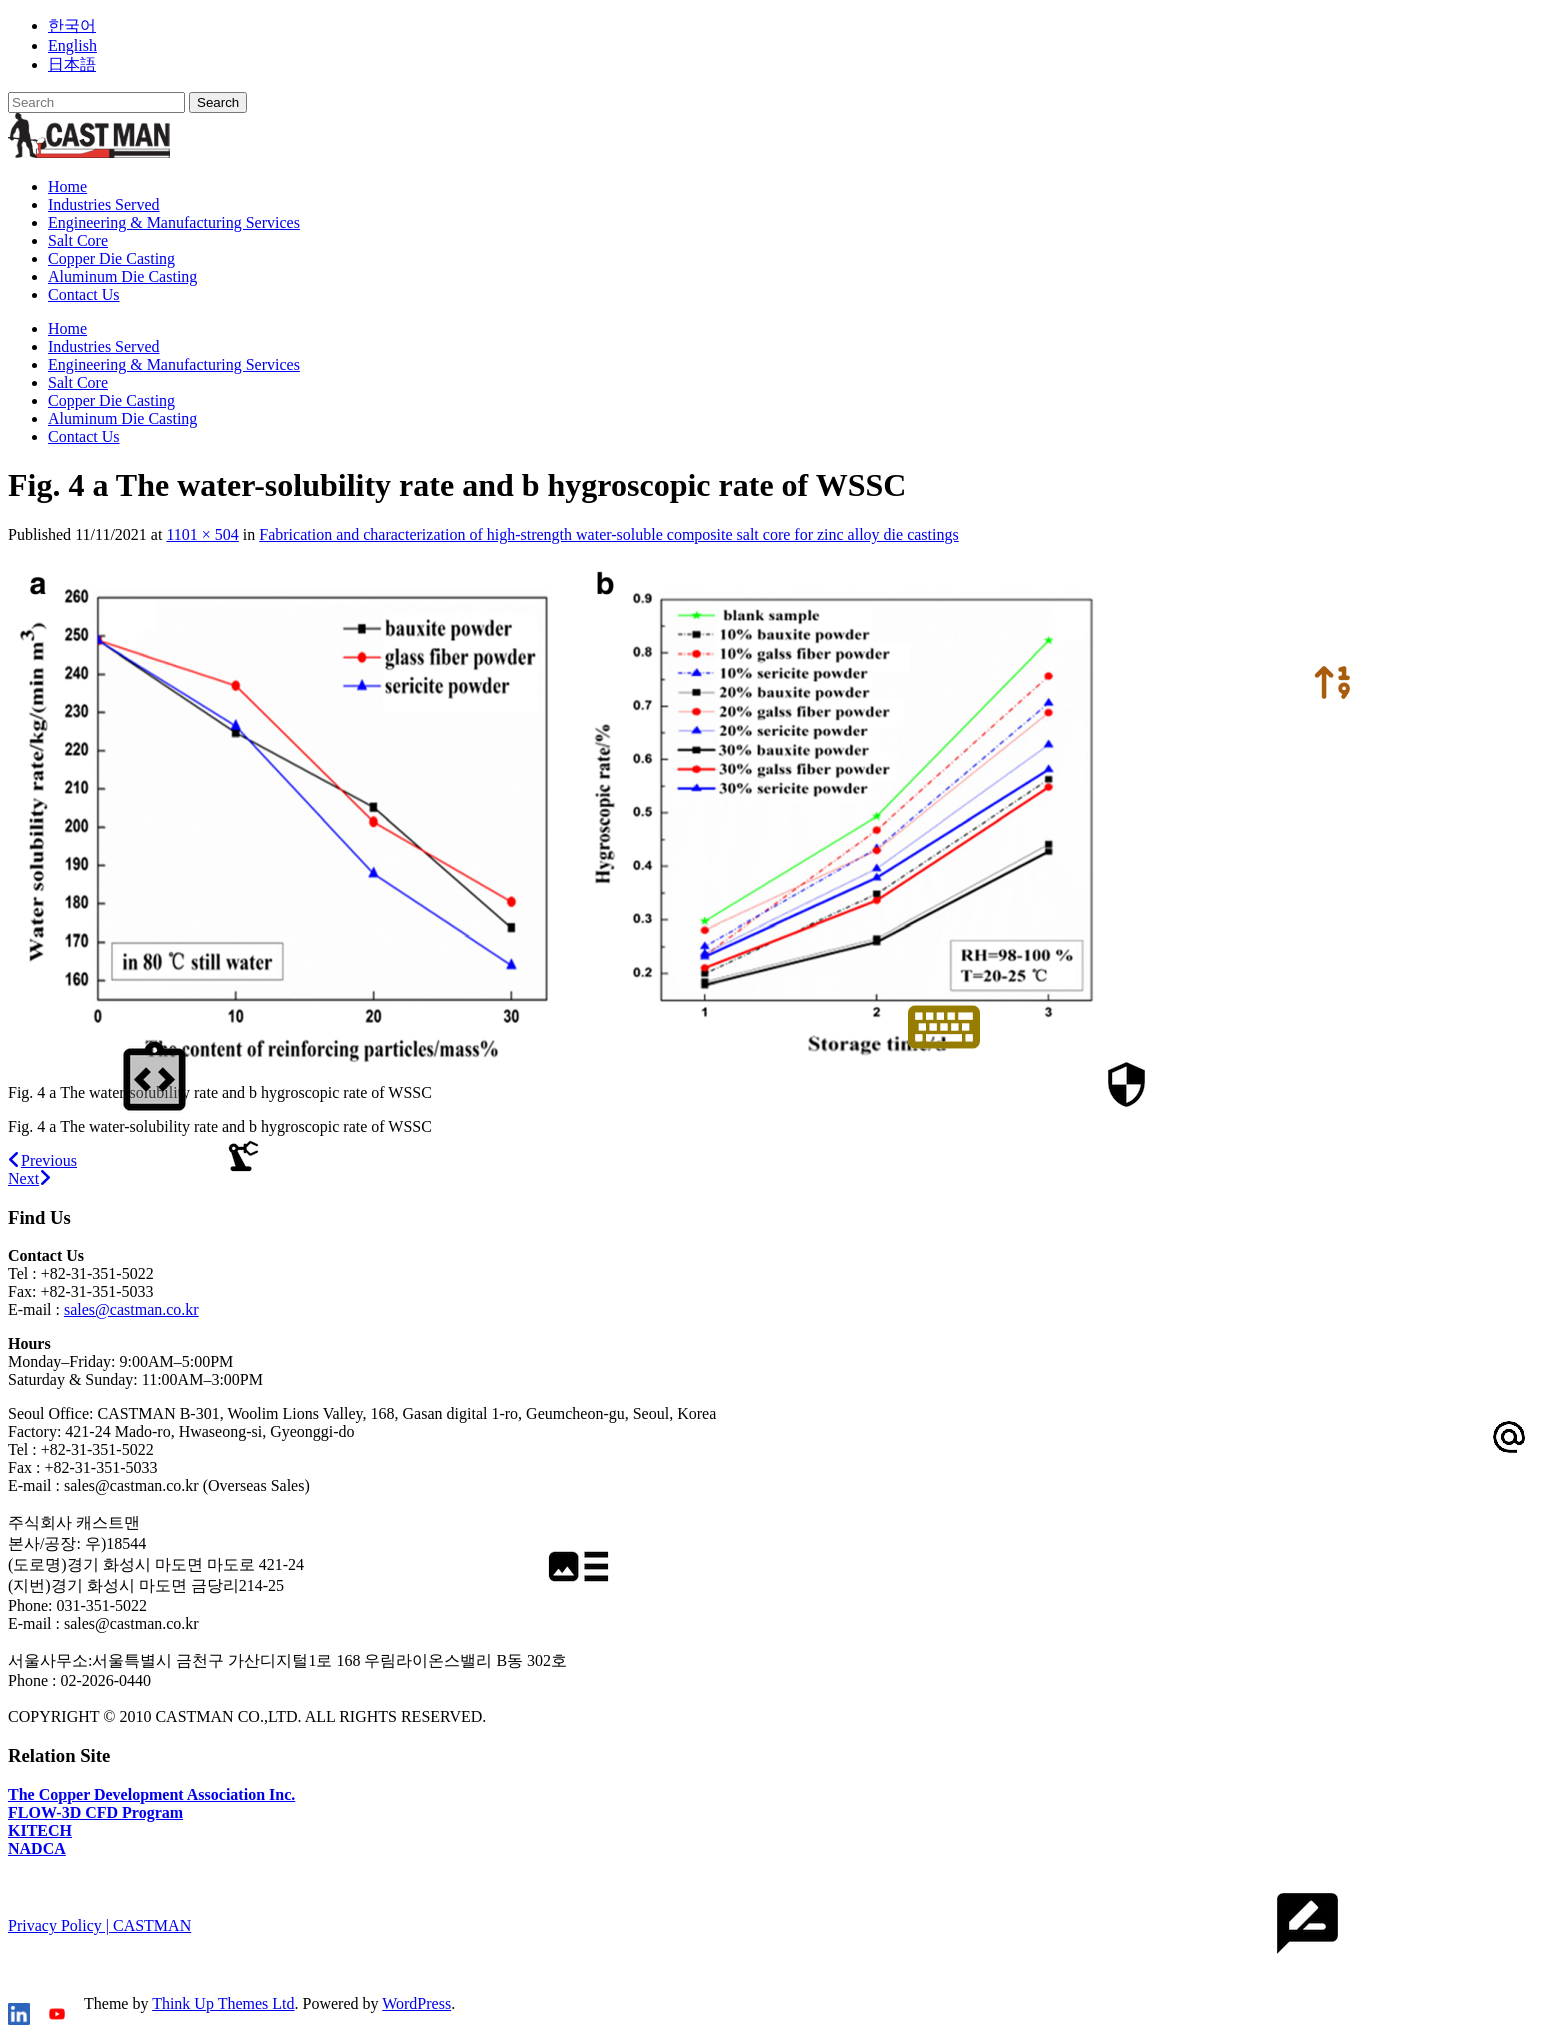  Describe the element at coordinates (578, 1566) in the screenshot. I see `view article or media with thumbnail preview` at that location.